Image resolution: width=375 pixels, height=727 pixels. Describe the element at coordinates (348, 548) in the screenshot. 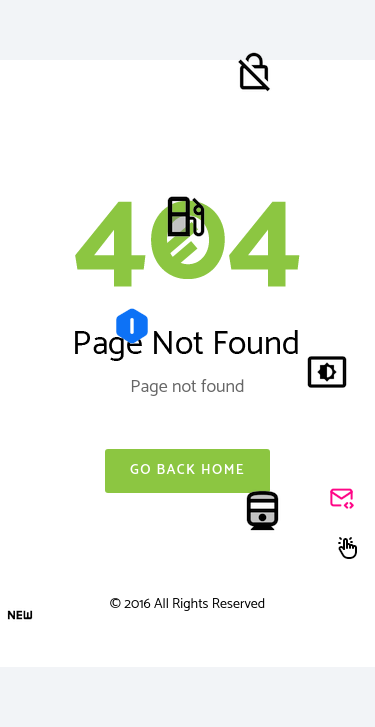

I see `tap or click to interact` at that location.